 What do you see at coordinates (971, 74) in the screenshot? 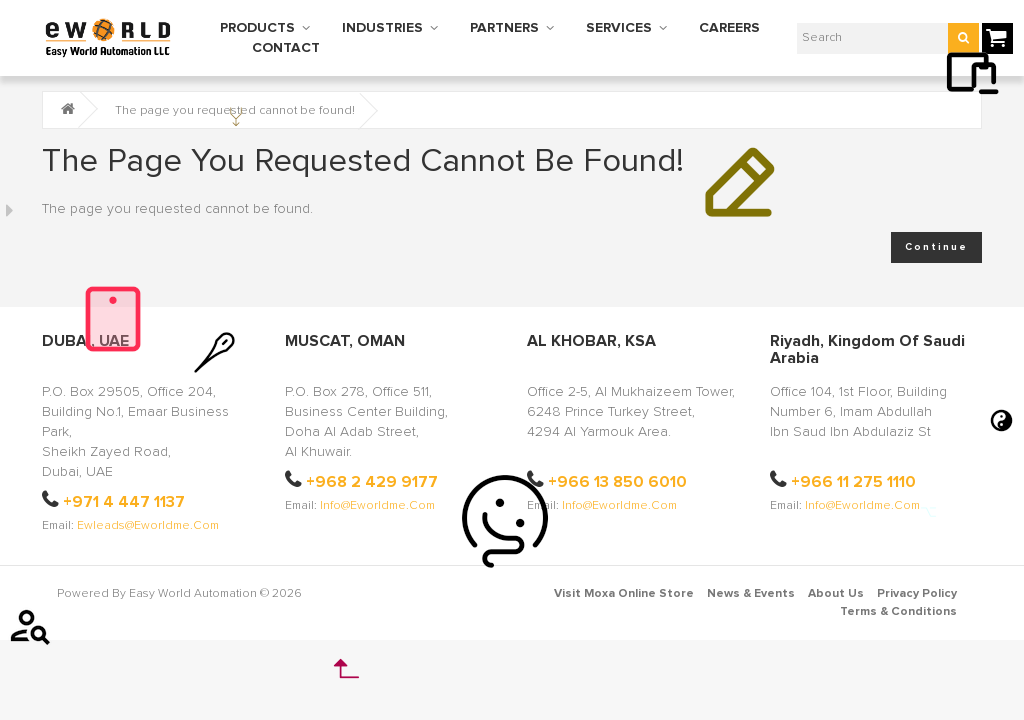
I see `remove a device from your account` at bounding box center [971, 74].